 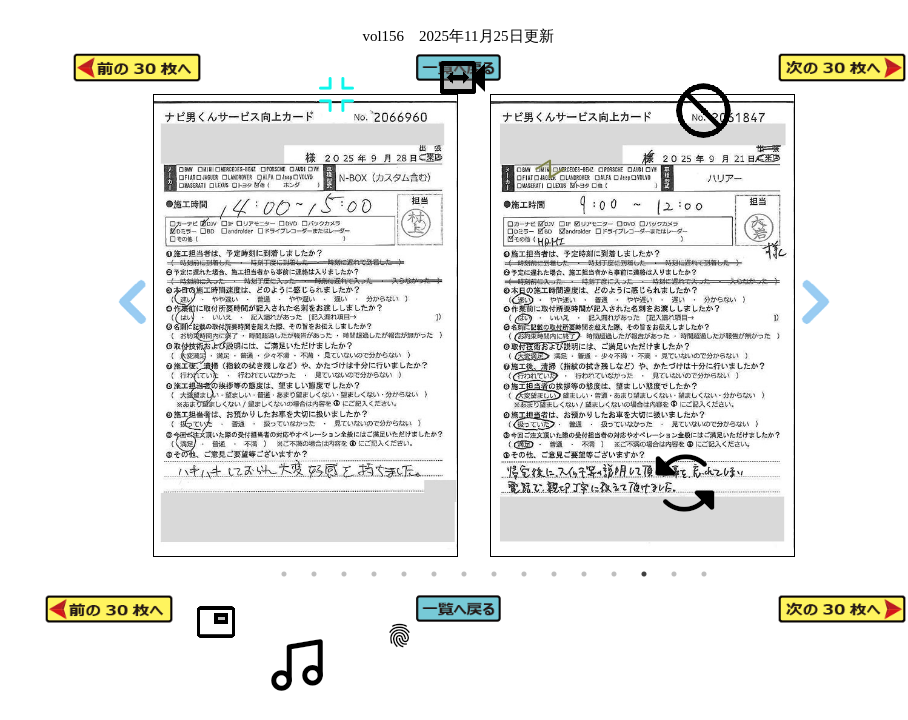 What do you see at coordinates (703, 110) in the screenshot?
I see `mark content as not interested` at bounding box center [703, 110].